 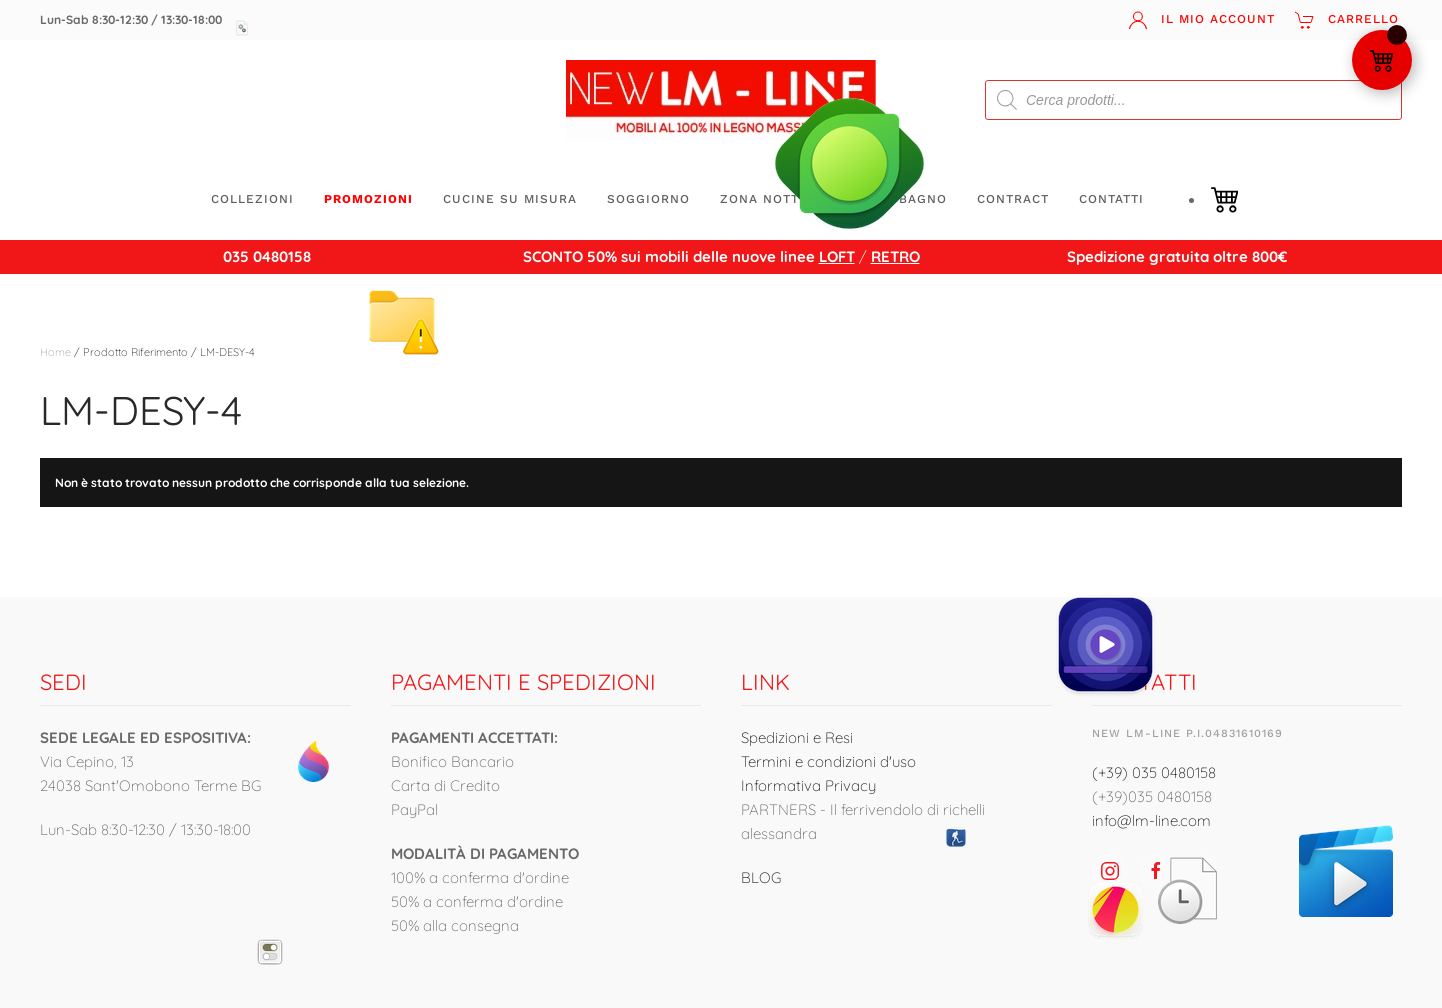 What do you see at coordinates (313, 761) in the screenshot?
I see `open Paint 3D application` at bounding box center [313, 761].